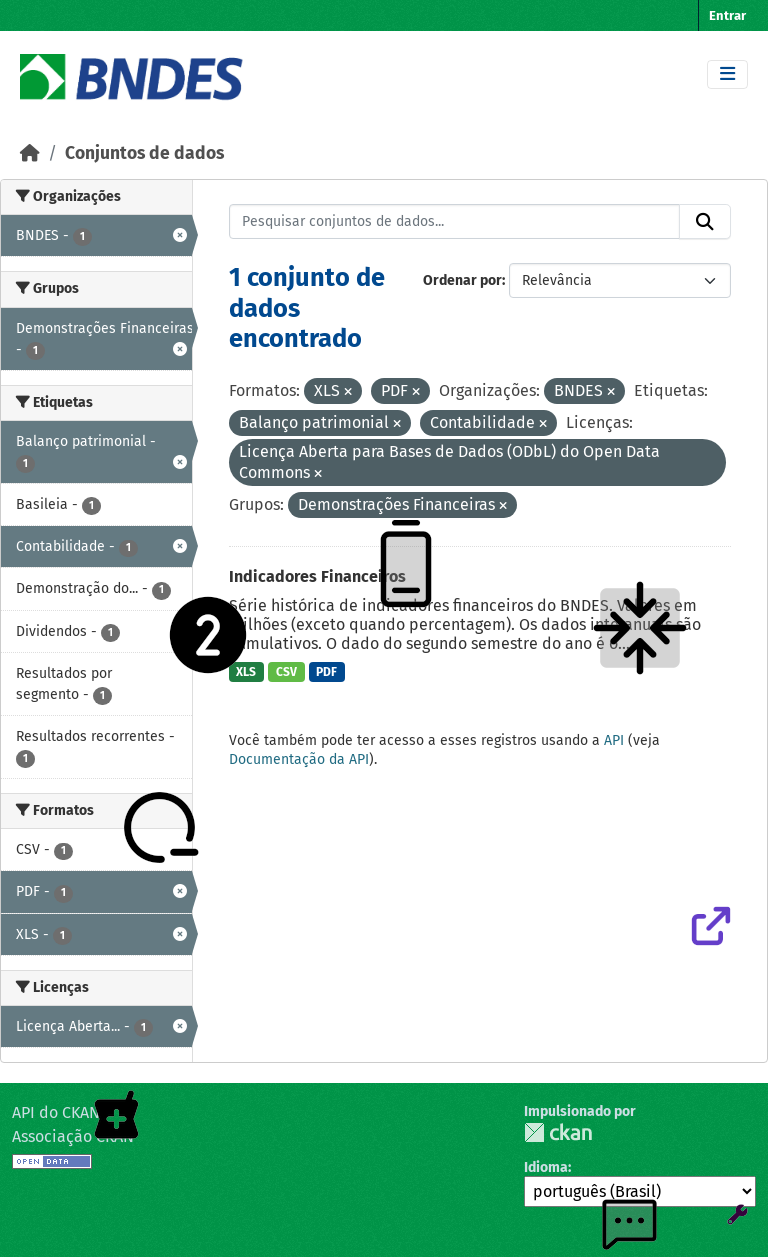 The image size is (768, 1257). Describe the element at coordinates (629, 1220) in the screenshot. I see `open chat or messaging` at that location.